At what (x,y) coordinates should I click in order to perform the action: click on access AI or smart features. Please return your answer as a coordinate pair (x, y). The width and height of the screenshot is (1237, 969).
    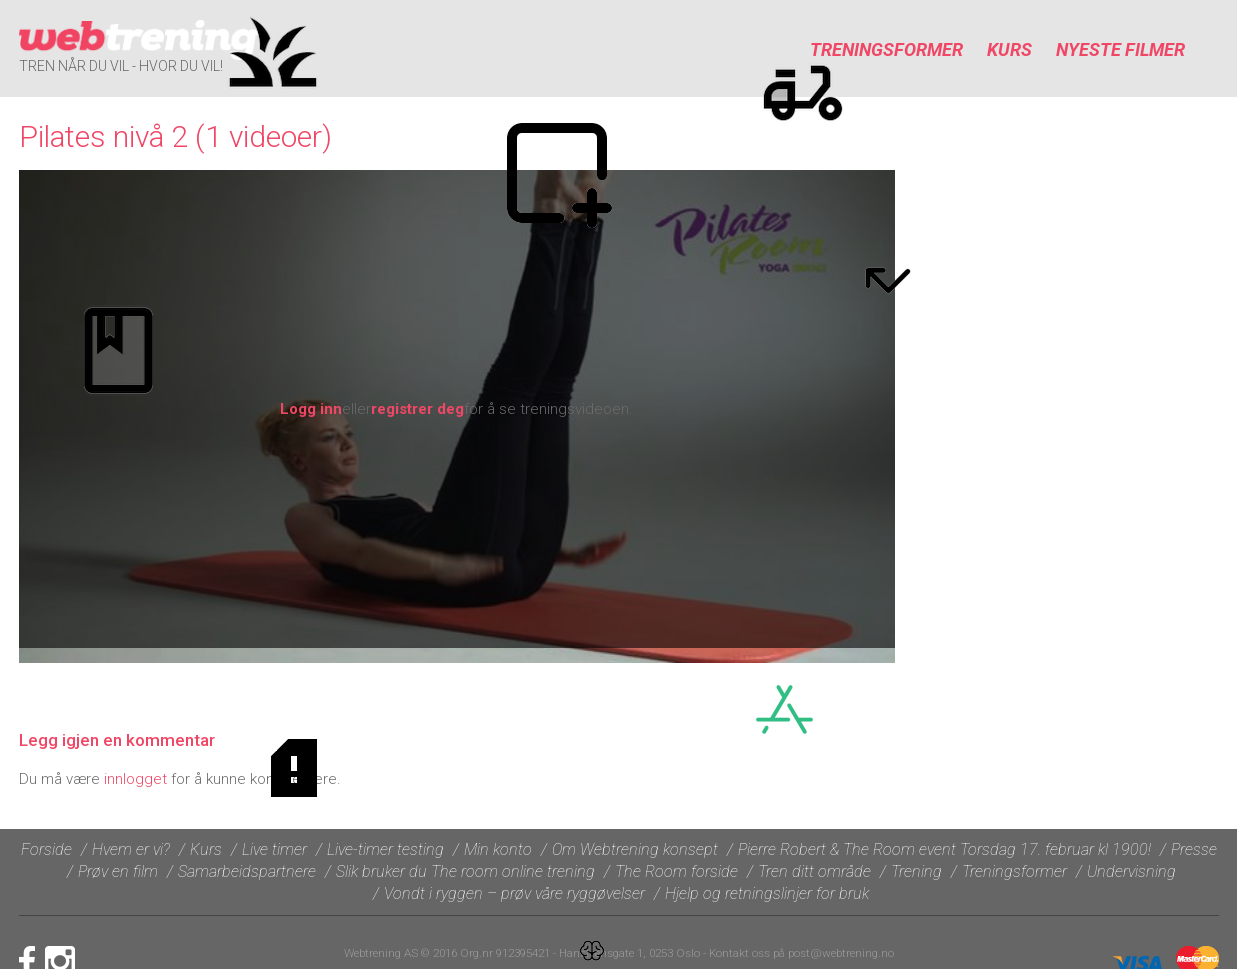
    Looking at the image, I should click on (592, 951).